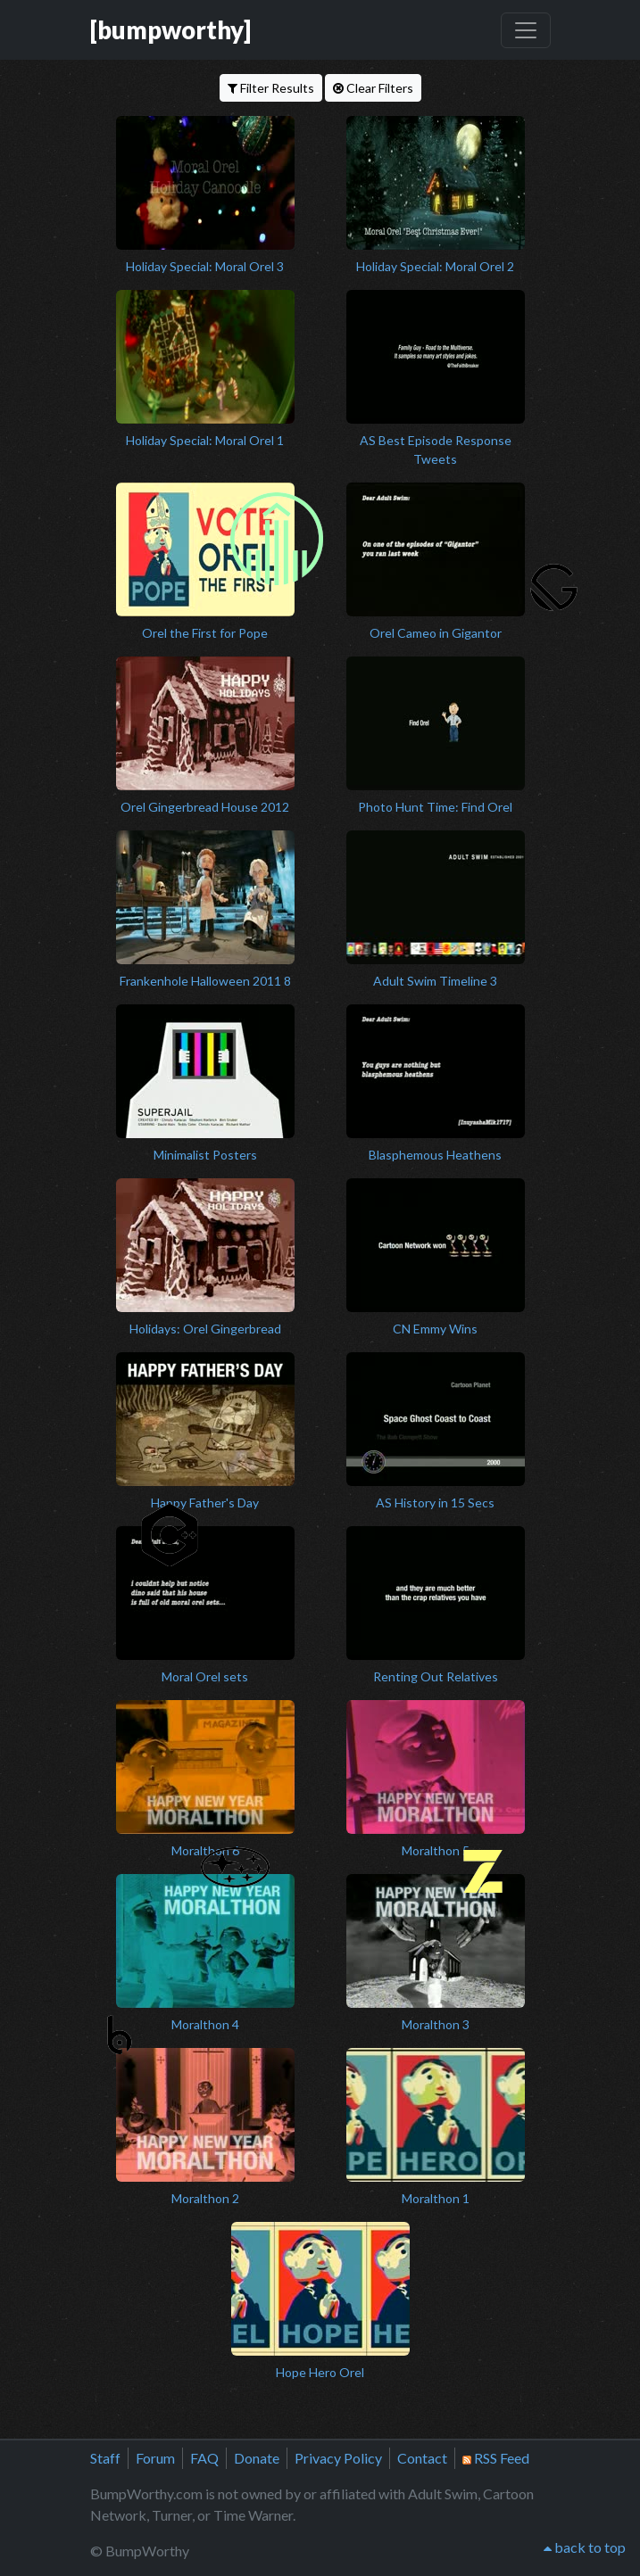 The width and height of the screenshot is (640, 2576). Describe the element at coordinates (235, 1867) in the screenshot. I see `Subaru brand logo` at that location.